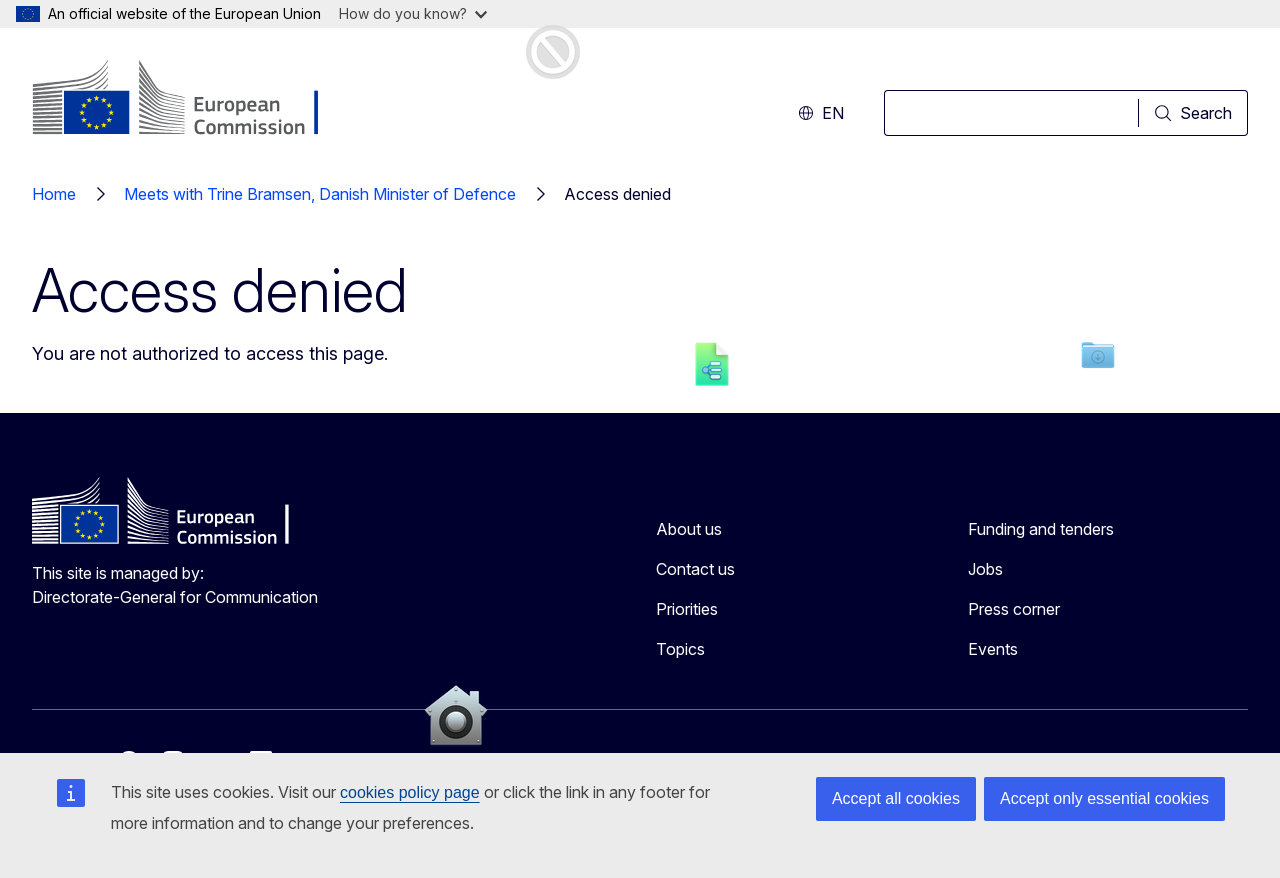  What do you see at coordinates (712, 365) in the screenshot?
I see `minder mind-mapping file type` at bounding box center [712, 365].